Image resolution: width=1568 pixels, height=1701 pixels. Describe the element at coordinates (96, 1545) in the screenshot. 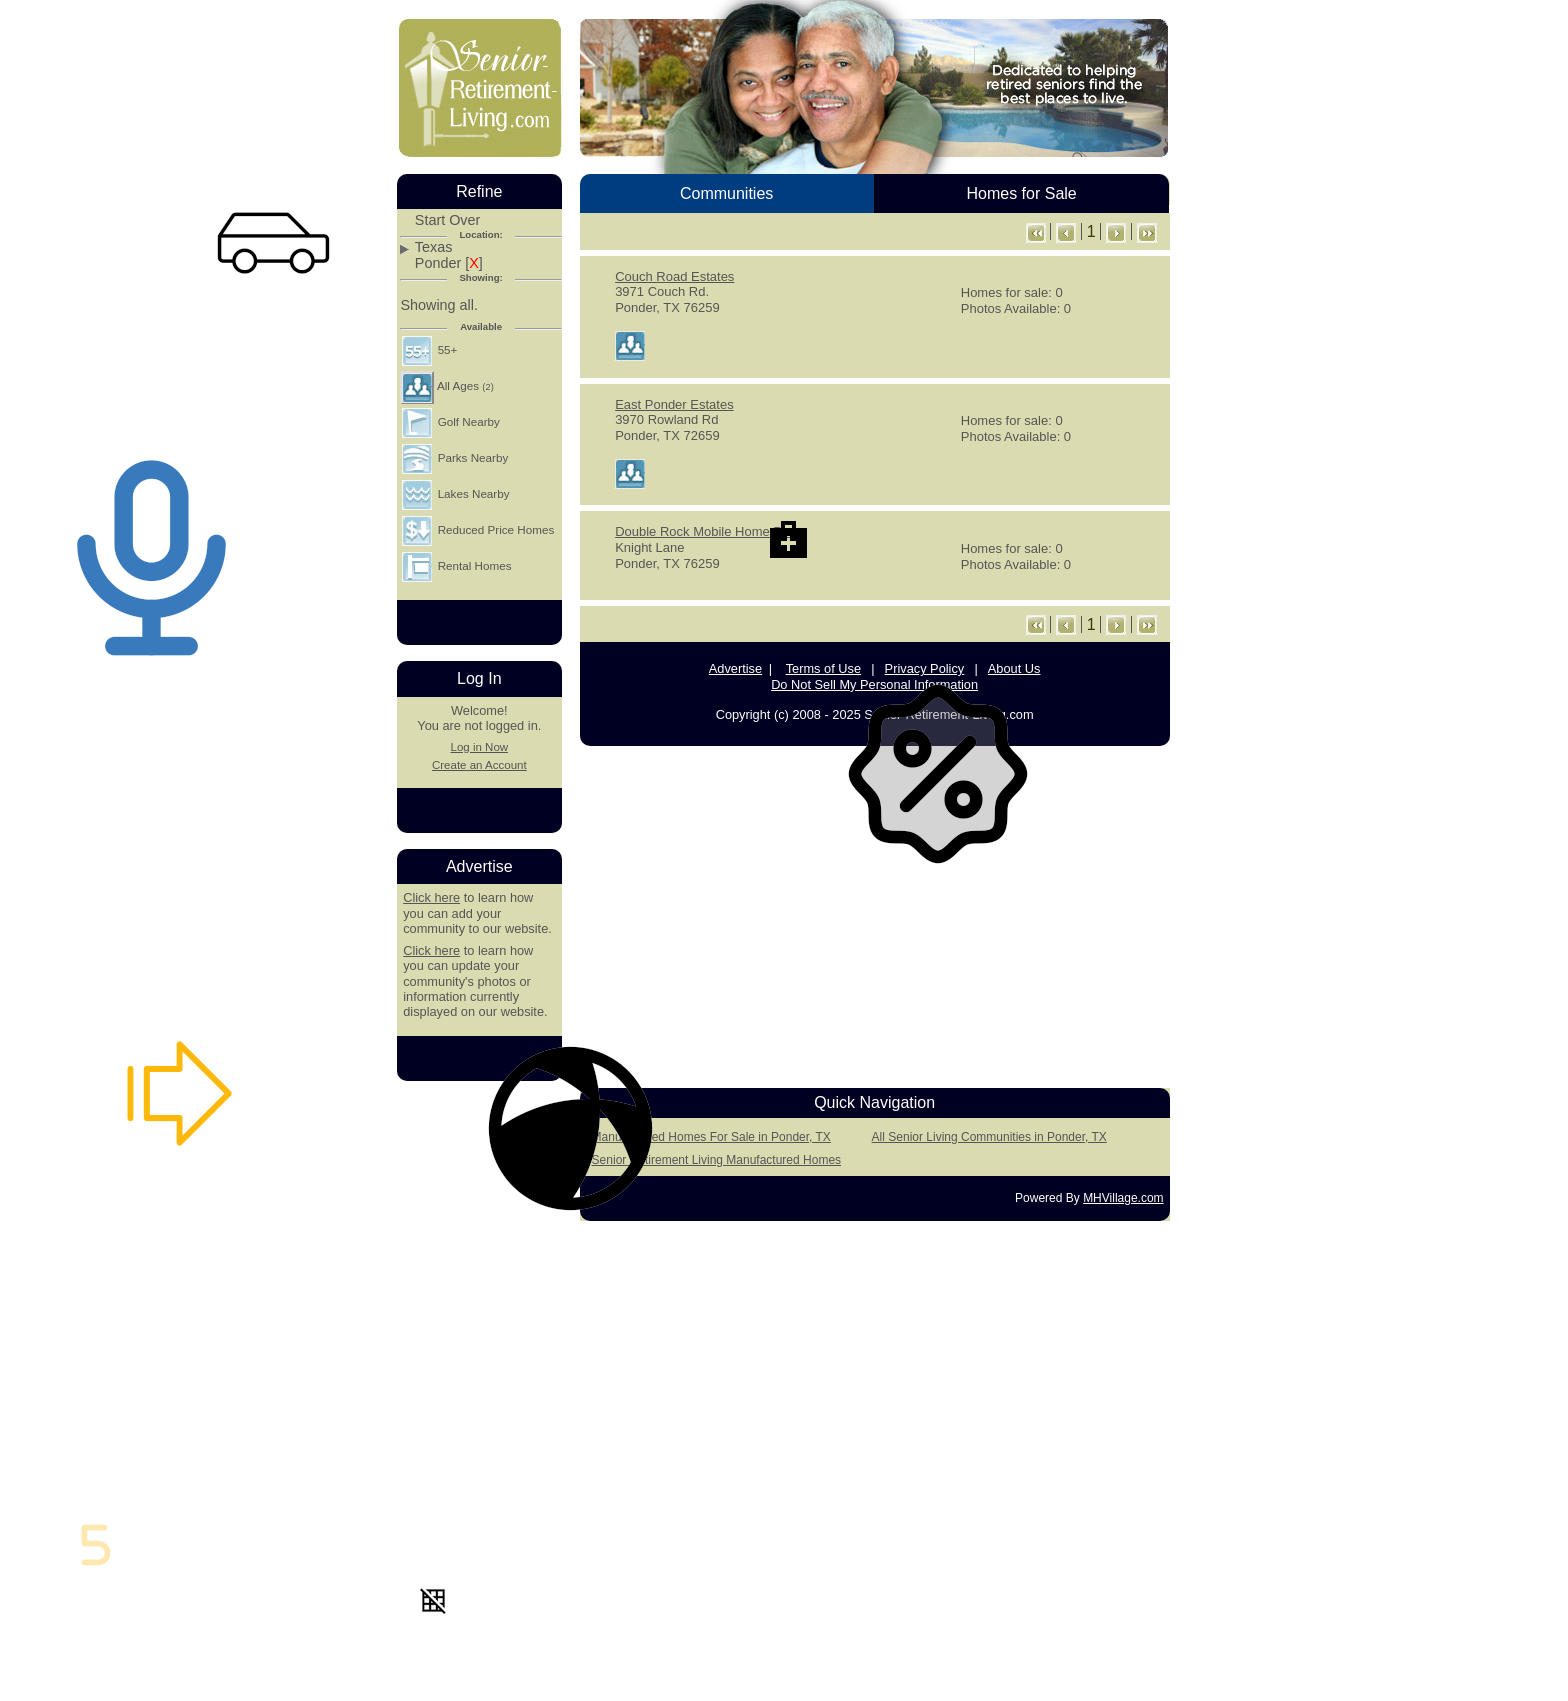

I see `indicates the number five in a list or count` at that location.